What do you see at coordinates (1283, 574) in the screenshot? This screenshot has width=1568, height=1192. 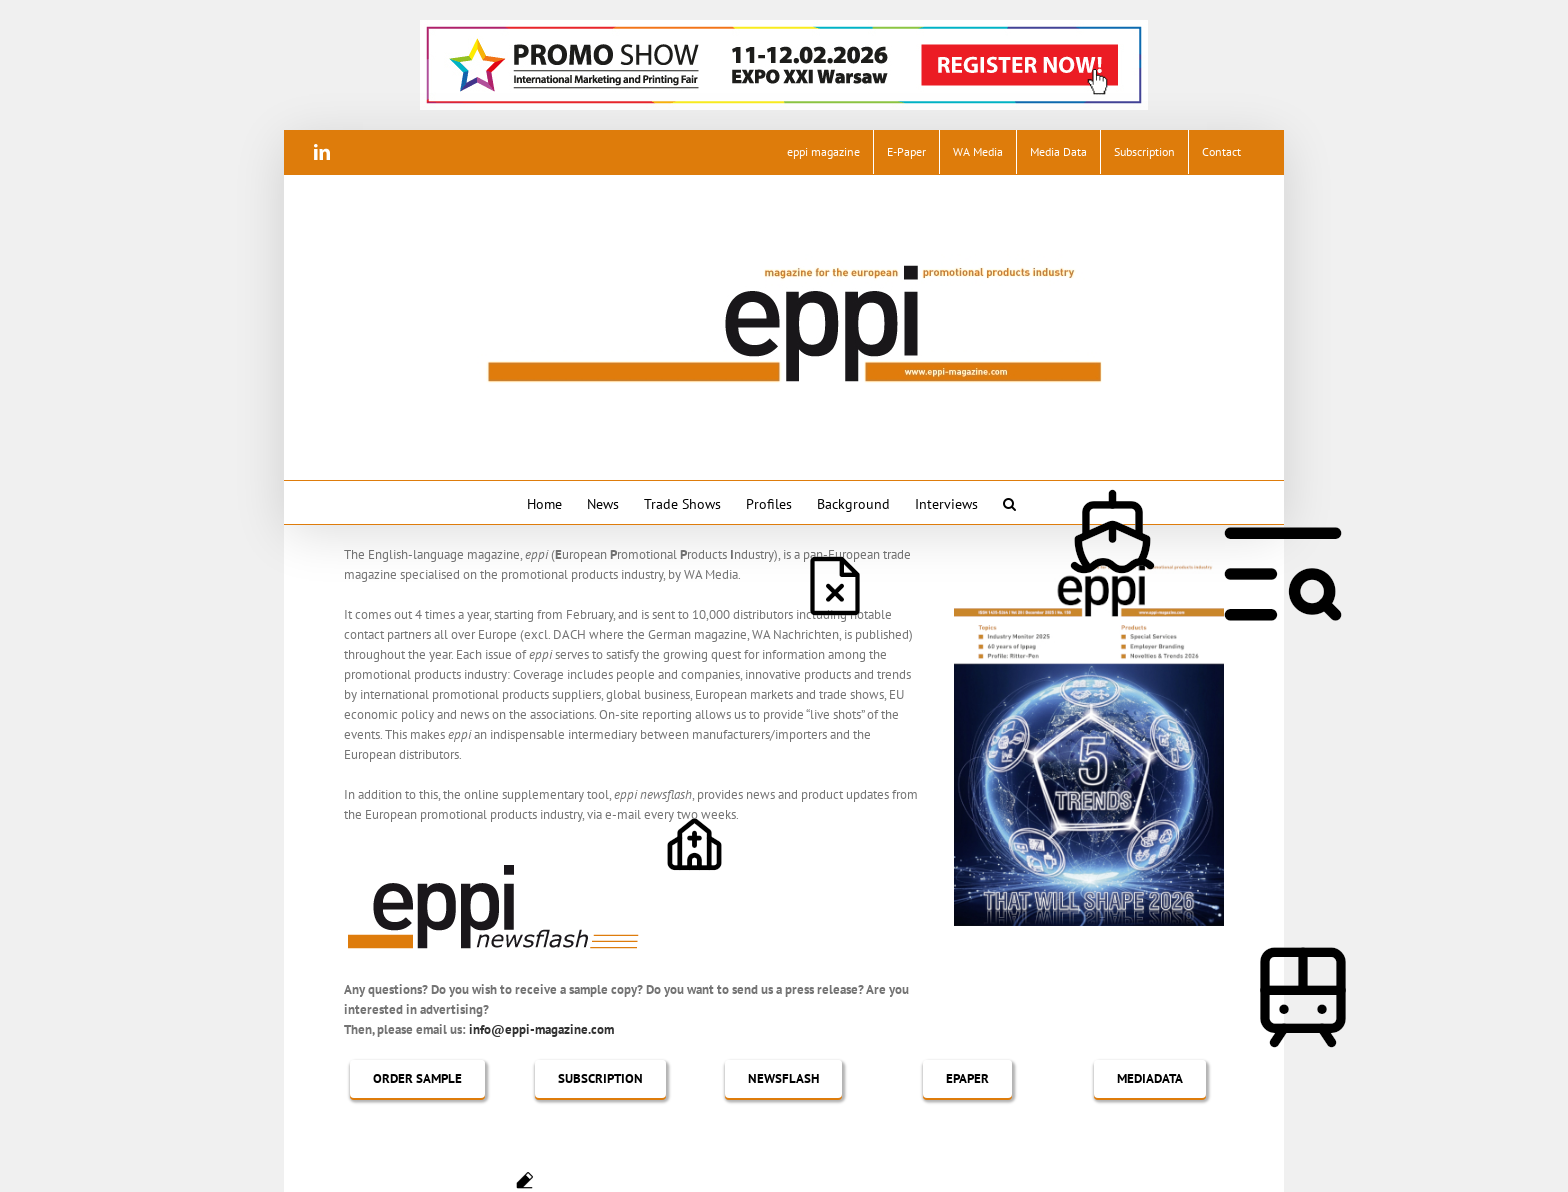 I see `search within text or document content` at bounding box center [1283, 574].